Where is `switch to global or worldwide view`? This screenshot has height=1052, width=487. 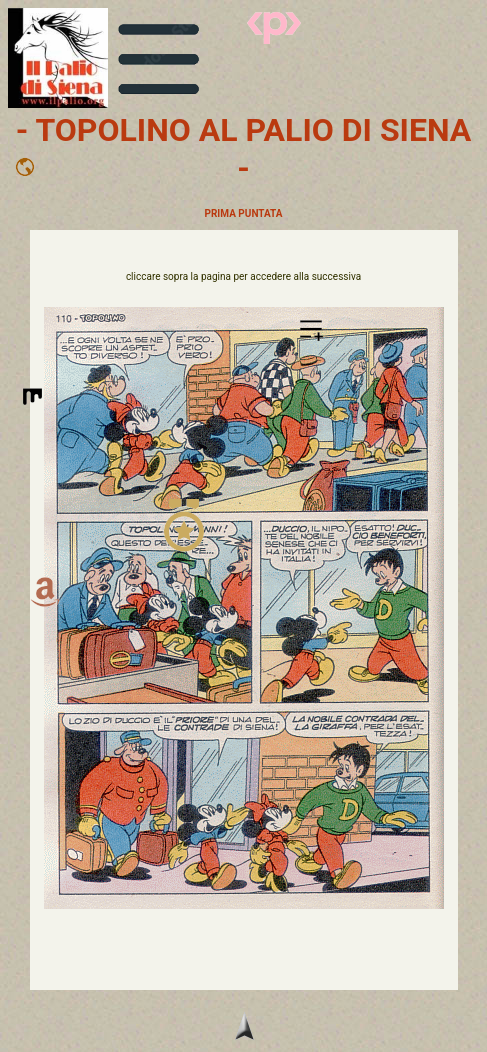
switch to global or worldwide view is located at coordinates (25, 167).